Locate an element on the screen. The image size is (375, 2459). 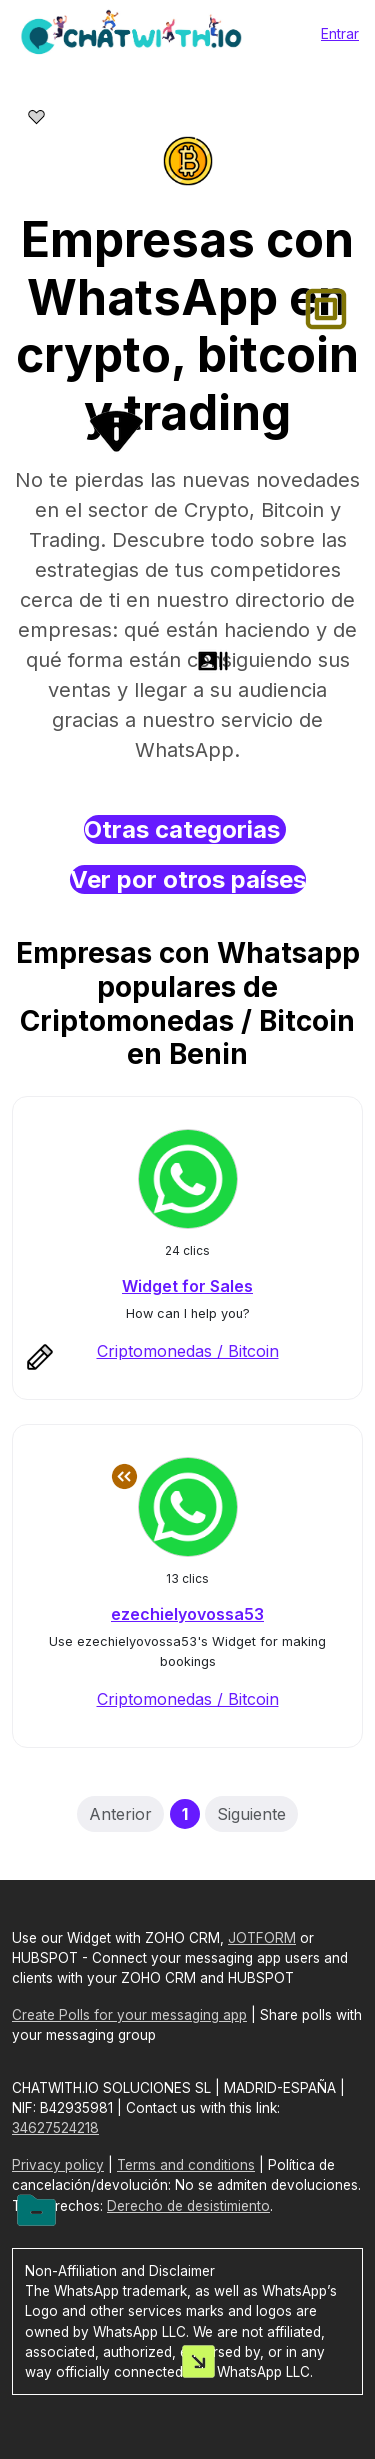
view recently contacted people is located at coordinates (213, 661).